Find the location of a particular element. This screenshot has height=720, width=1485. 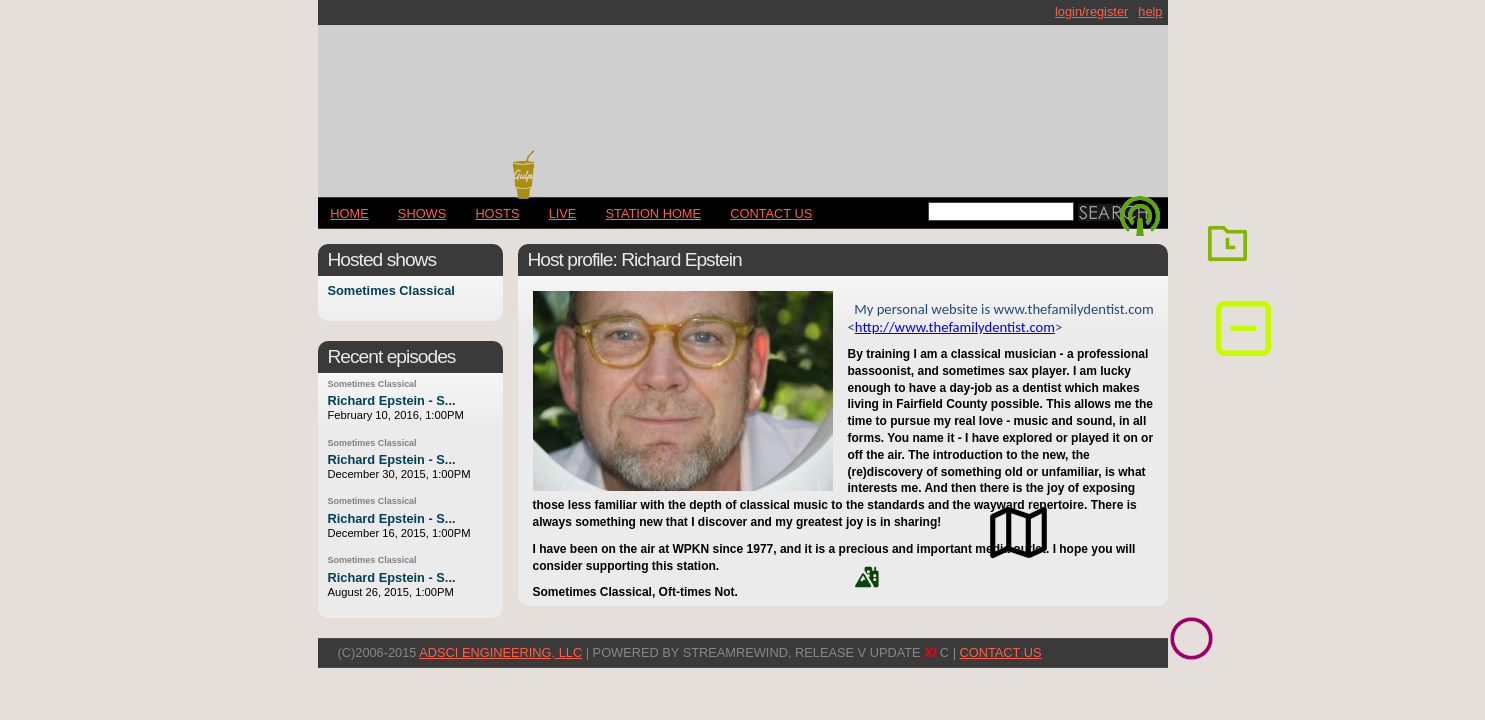

unselected option in a radio button group is located at coordinates (1191, 638).